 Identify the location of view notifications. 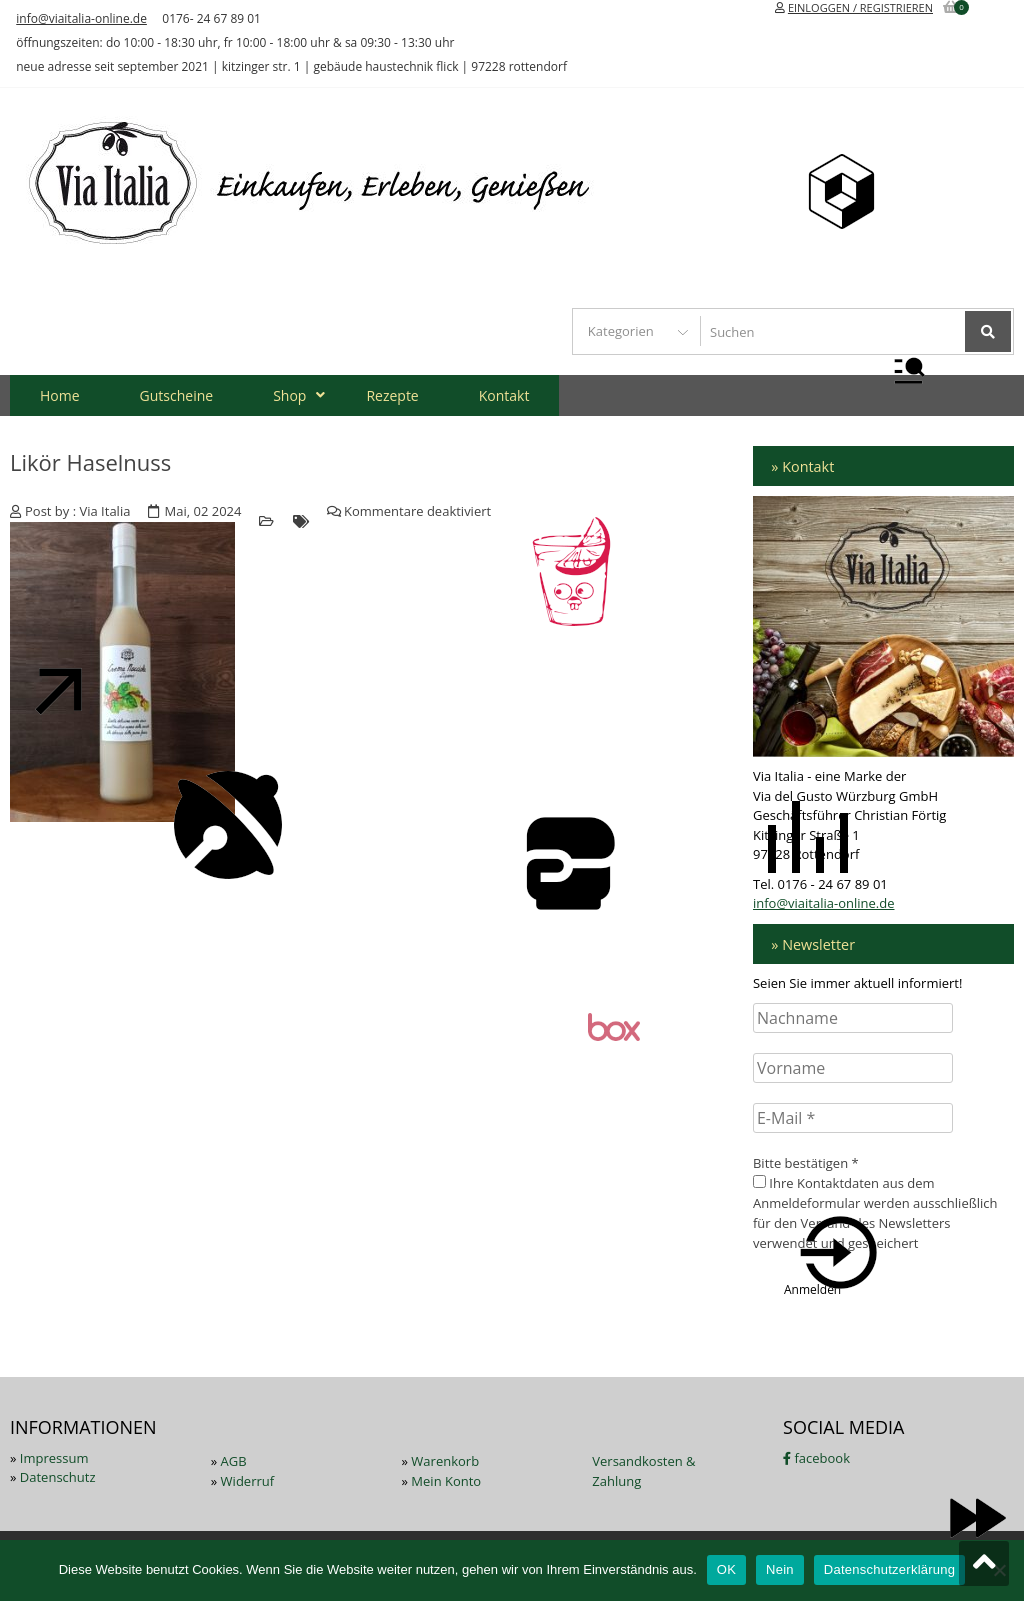
(228, 825).